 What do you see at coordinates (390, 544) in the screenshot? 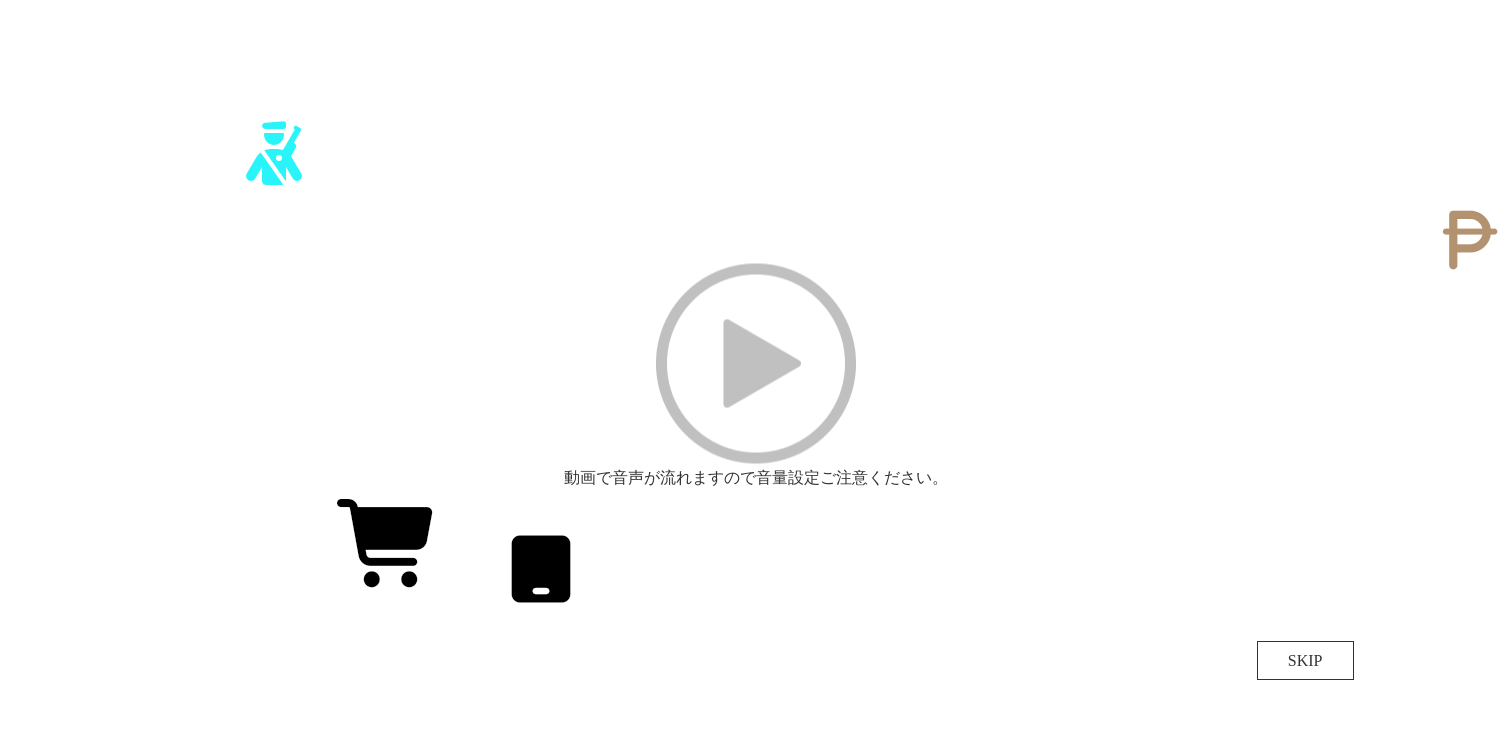
I see `view your shopping cart` at bounding box center [390, 544].